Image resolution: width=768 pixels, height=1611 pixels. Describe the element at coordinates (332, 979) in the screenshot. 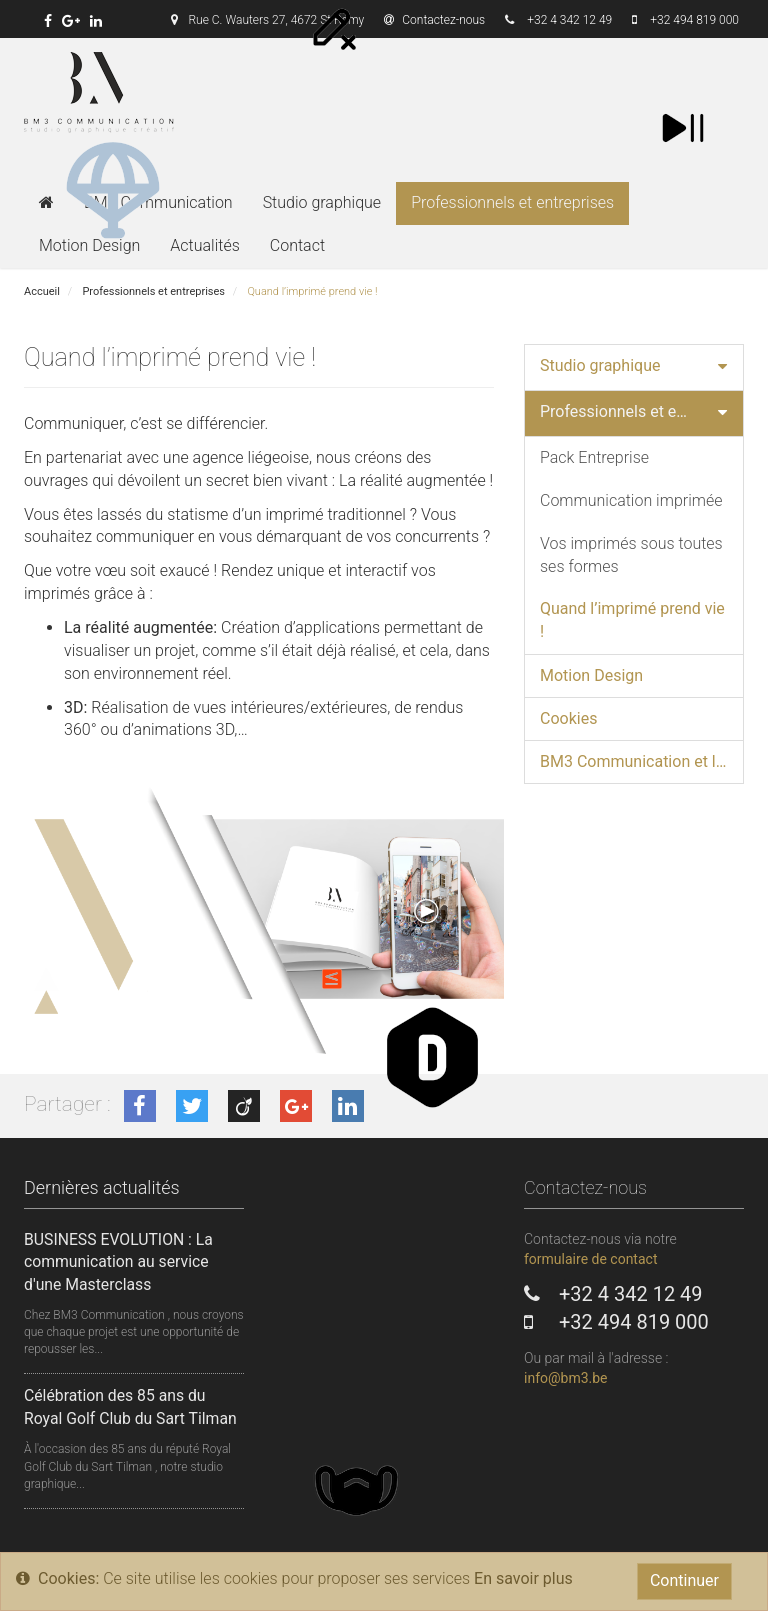

I see `less than or equal to comparison operator` at that location.